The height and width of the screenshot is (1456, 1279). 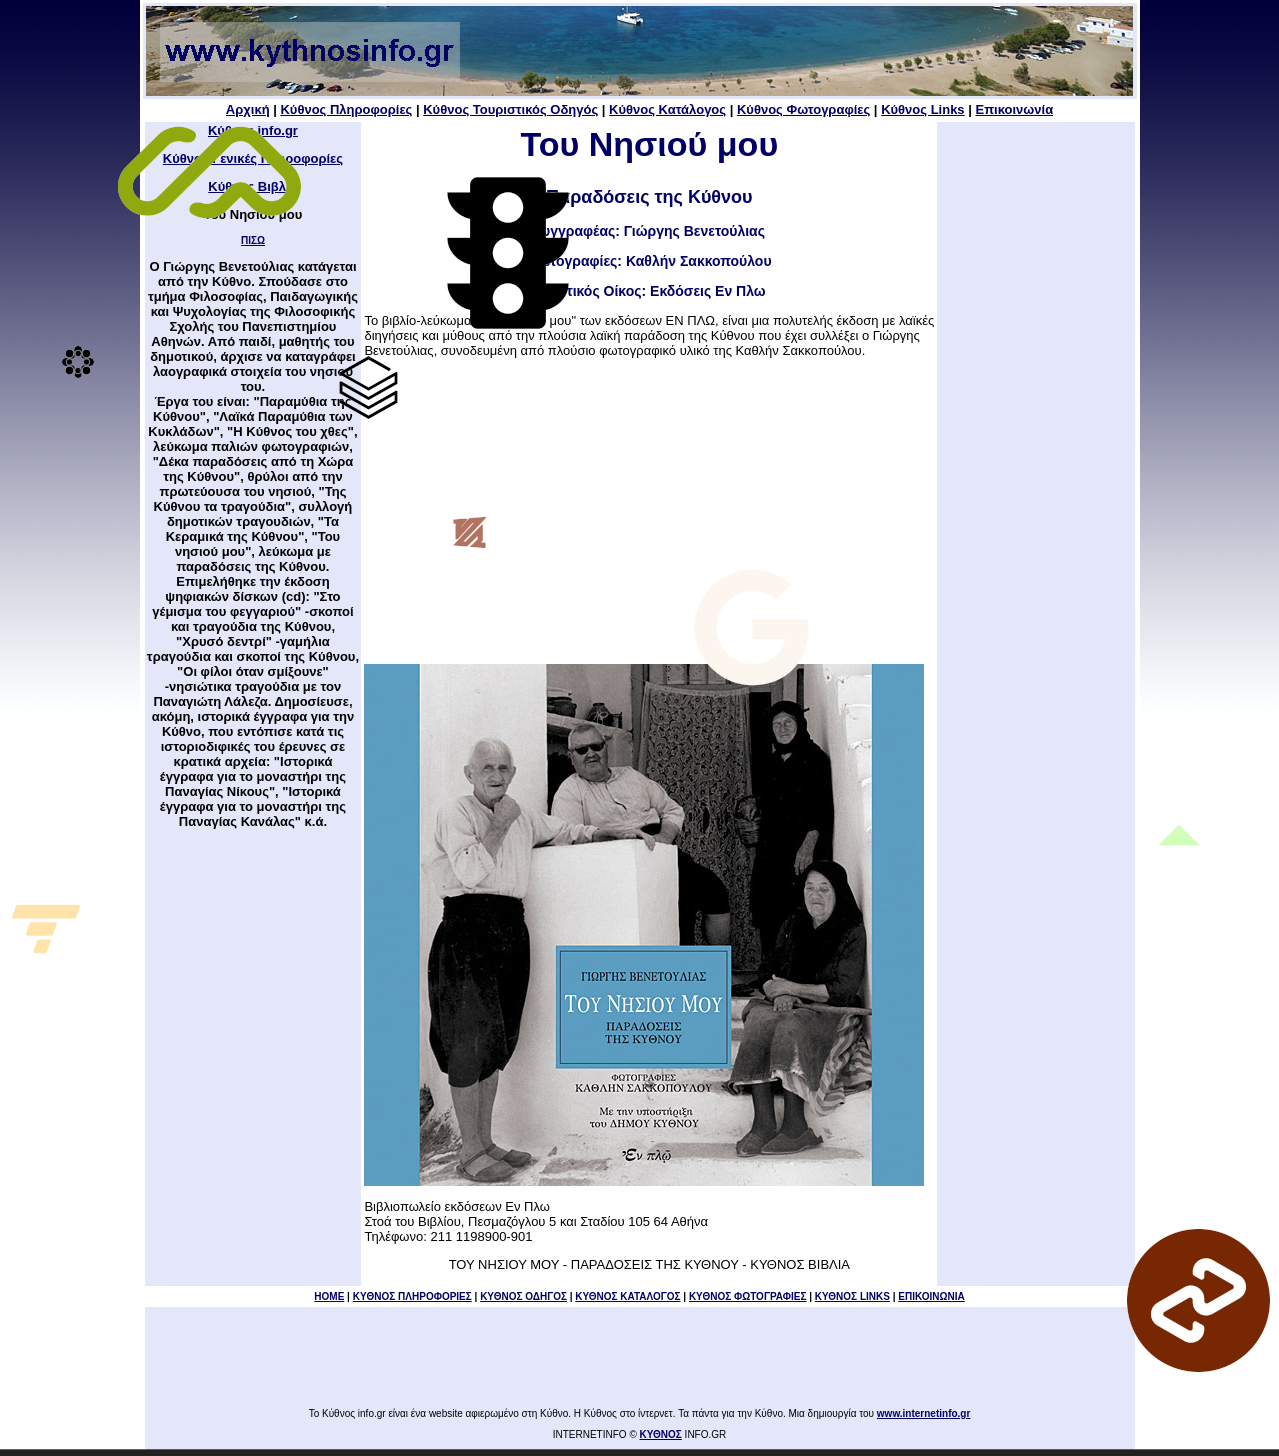 I want to click on taipy brand logo, so click(x=46, y=929).